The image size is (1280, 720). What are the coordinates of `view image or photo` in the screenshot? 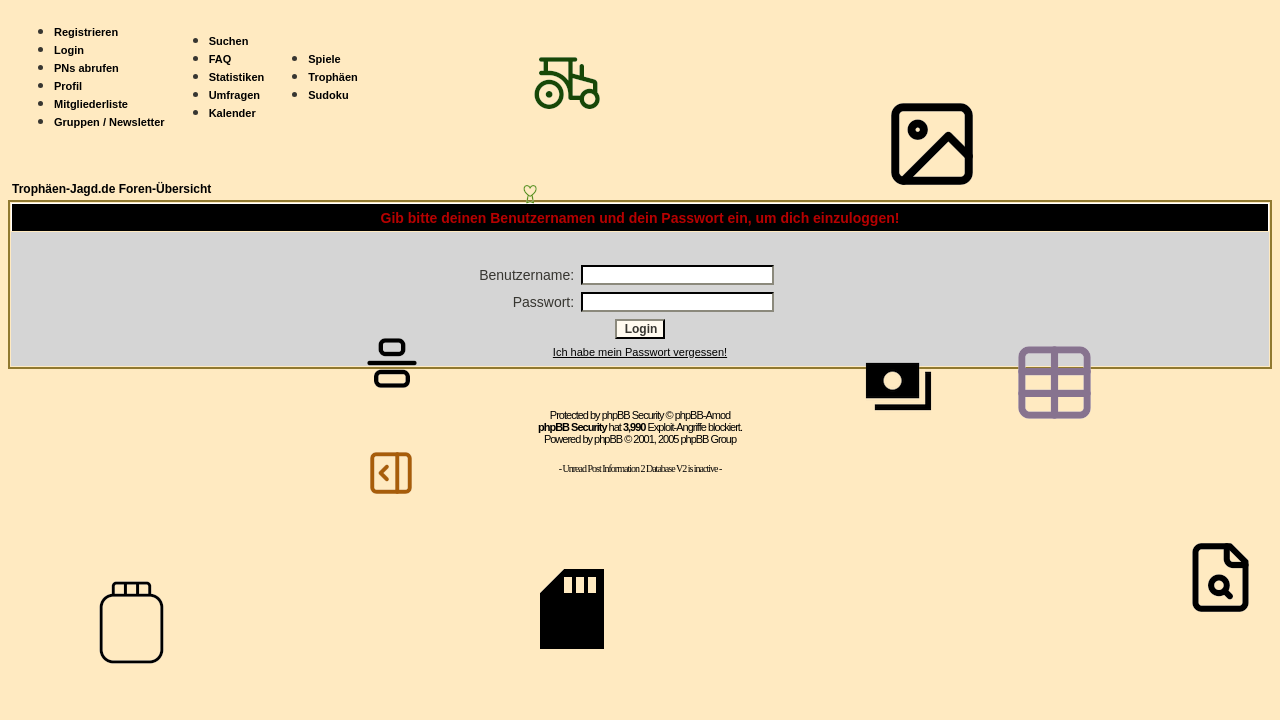 It's located at (932, 144).